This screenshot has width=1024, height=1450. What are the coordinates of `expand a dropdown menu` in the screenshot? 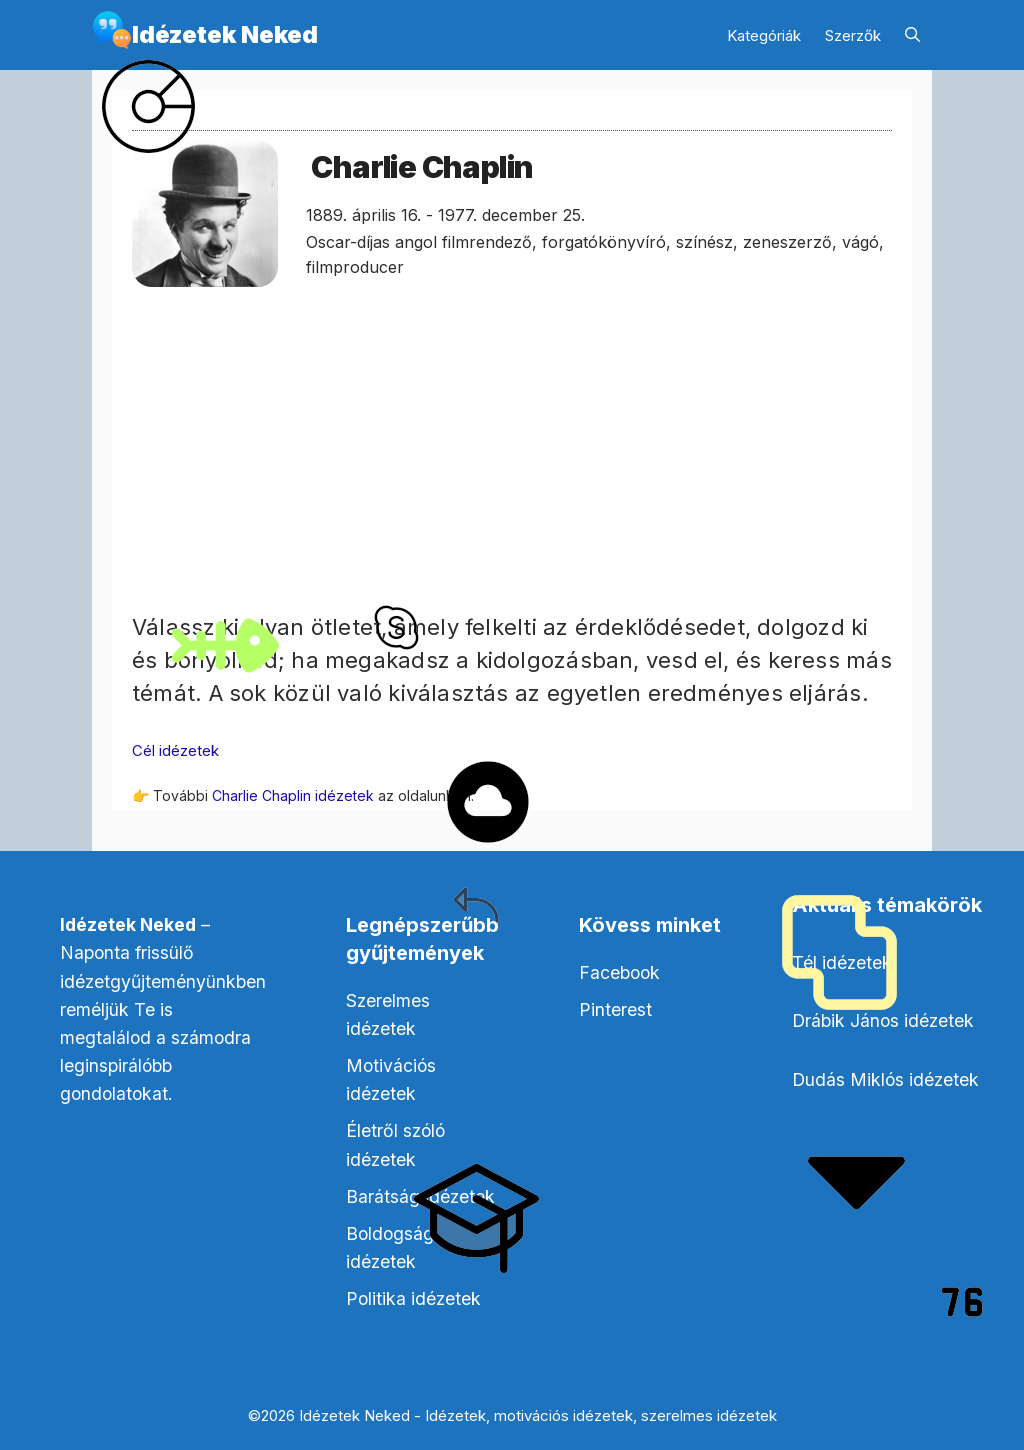 It's located at (856, 1178).